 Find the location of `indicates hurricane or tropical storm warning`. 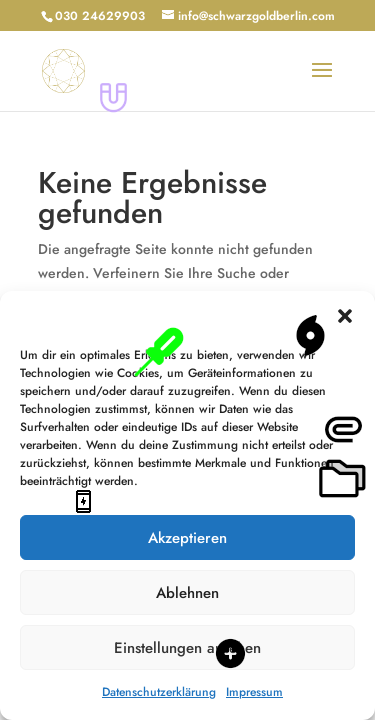

indicates hurricane or tropical storm warning is located at coordinates (310, 335).